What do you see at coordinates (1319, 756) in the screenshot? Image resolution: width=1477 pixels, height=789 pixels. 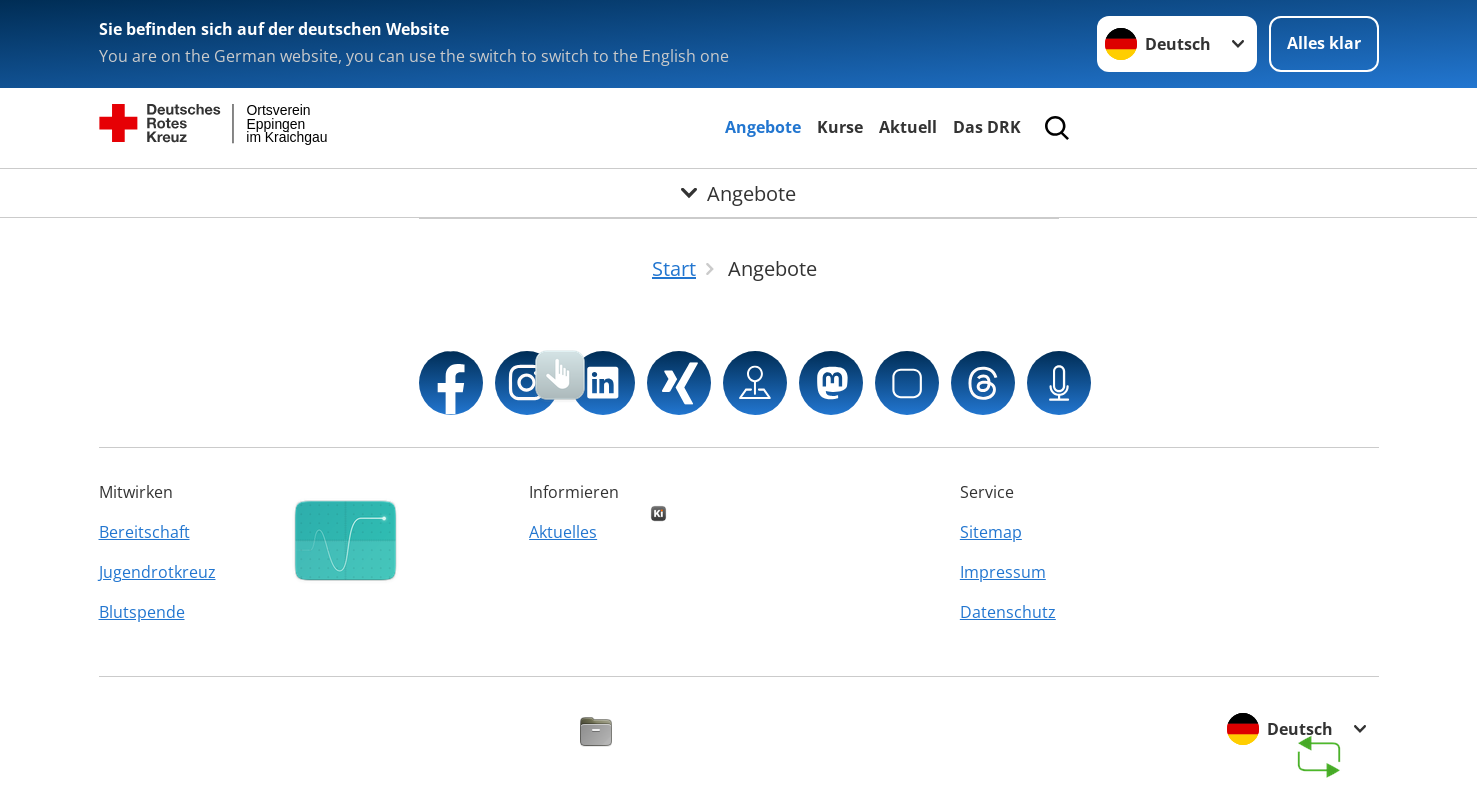 I see `sync incoming and outgoing mail` at bounding box center [1319, 756].